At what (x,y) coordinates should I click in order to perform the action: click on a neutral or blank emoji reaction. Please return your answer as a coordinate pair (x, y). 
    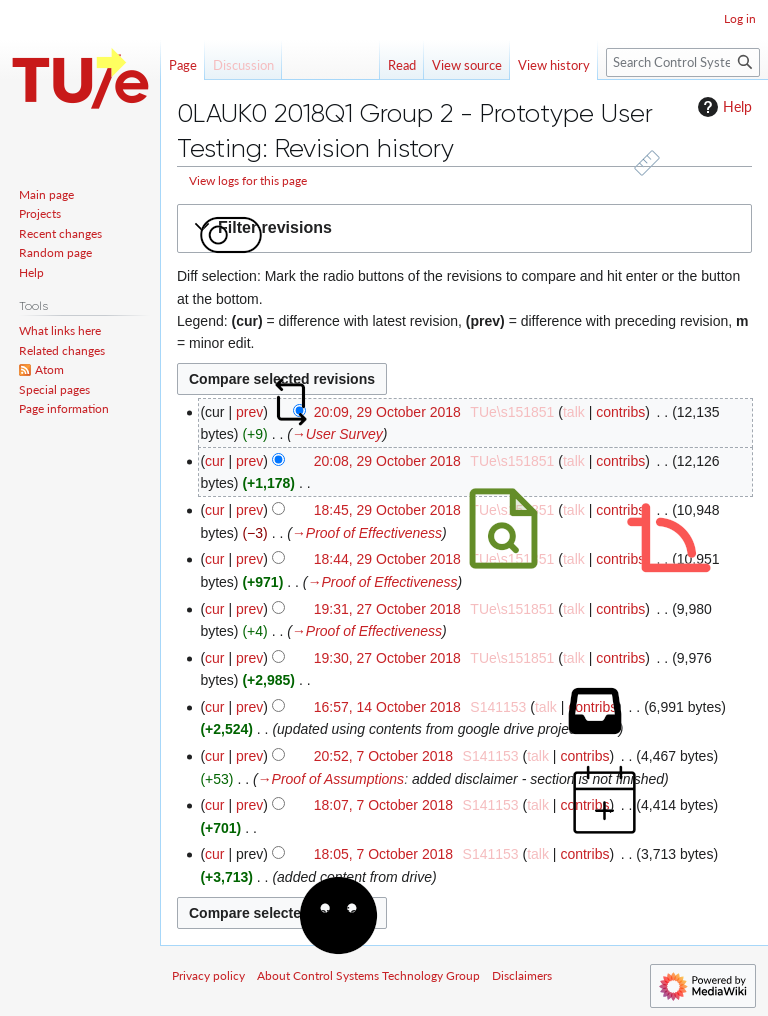
    Looking at the image, I should click on (338, 915).